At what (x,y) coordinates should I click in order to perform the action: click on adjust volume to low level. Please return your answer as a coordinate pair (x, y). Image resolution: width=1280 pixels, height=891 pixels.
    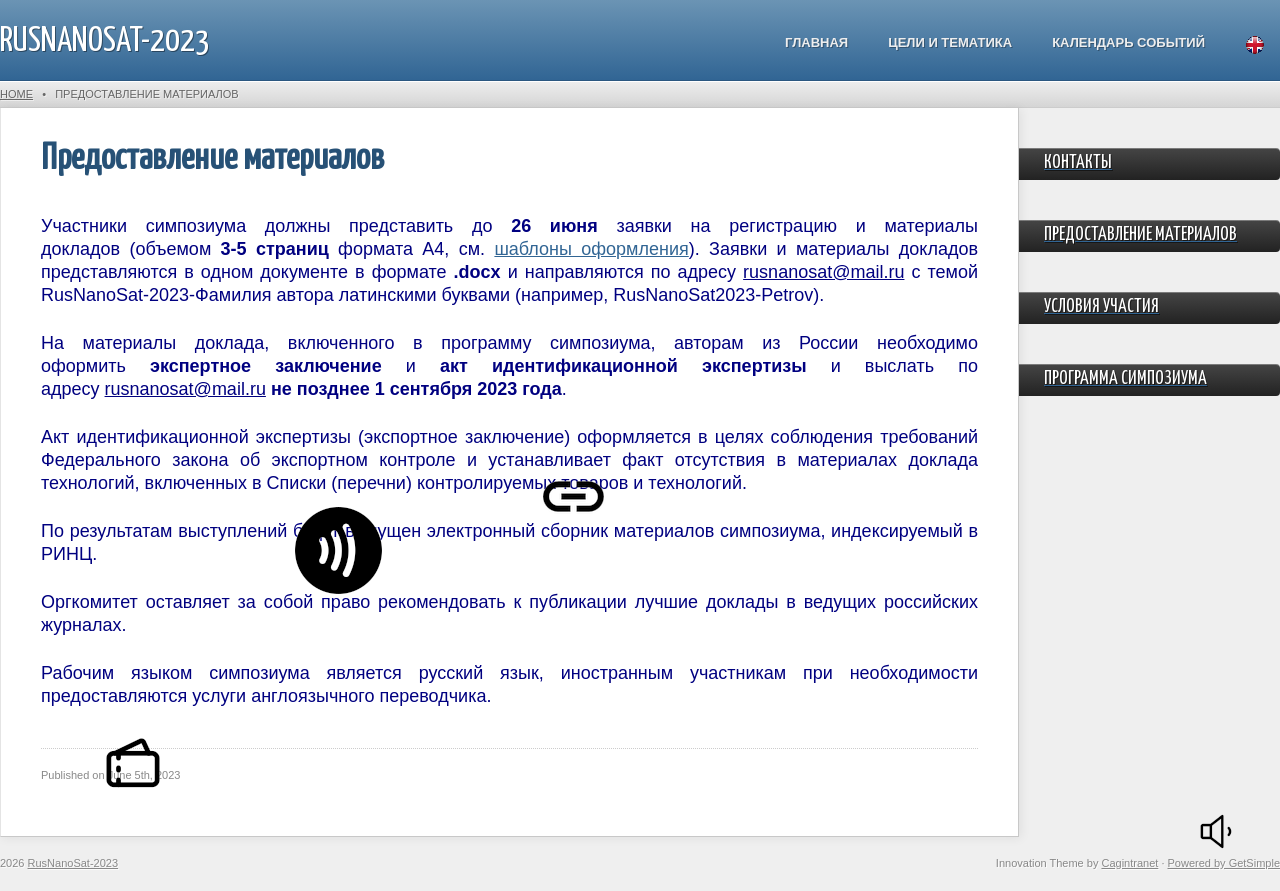
    Looking at the image, I should click on (1218, 831).